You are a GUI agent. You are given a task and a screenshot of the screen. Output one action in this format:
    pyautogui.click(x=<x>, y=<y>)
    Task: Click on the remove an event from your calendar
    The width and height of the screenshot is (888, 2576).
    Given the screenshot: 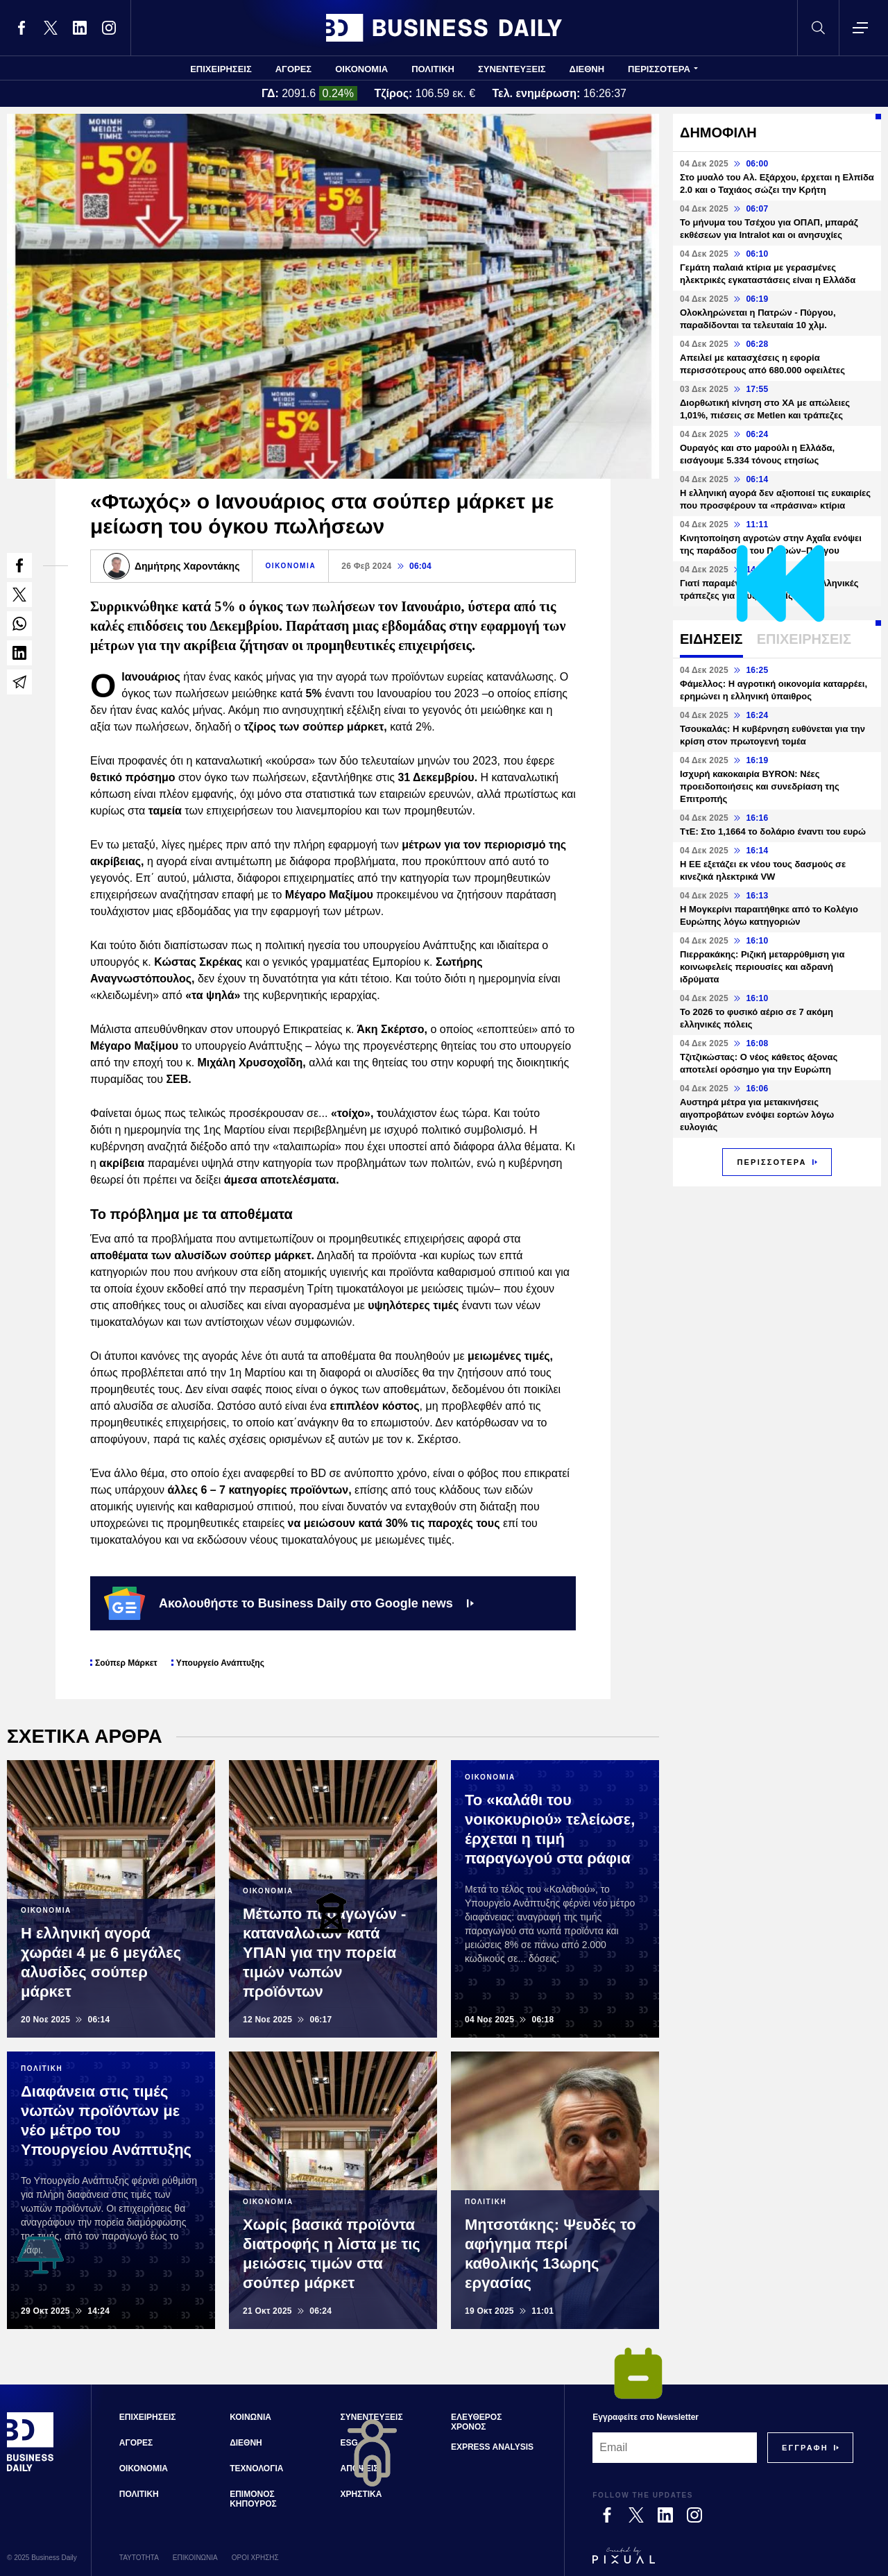 What is the action you would take?
    pyautogui.click(x=638, y=2375)
    